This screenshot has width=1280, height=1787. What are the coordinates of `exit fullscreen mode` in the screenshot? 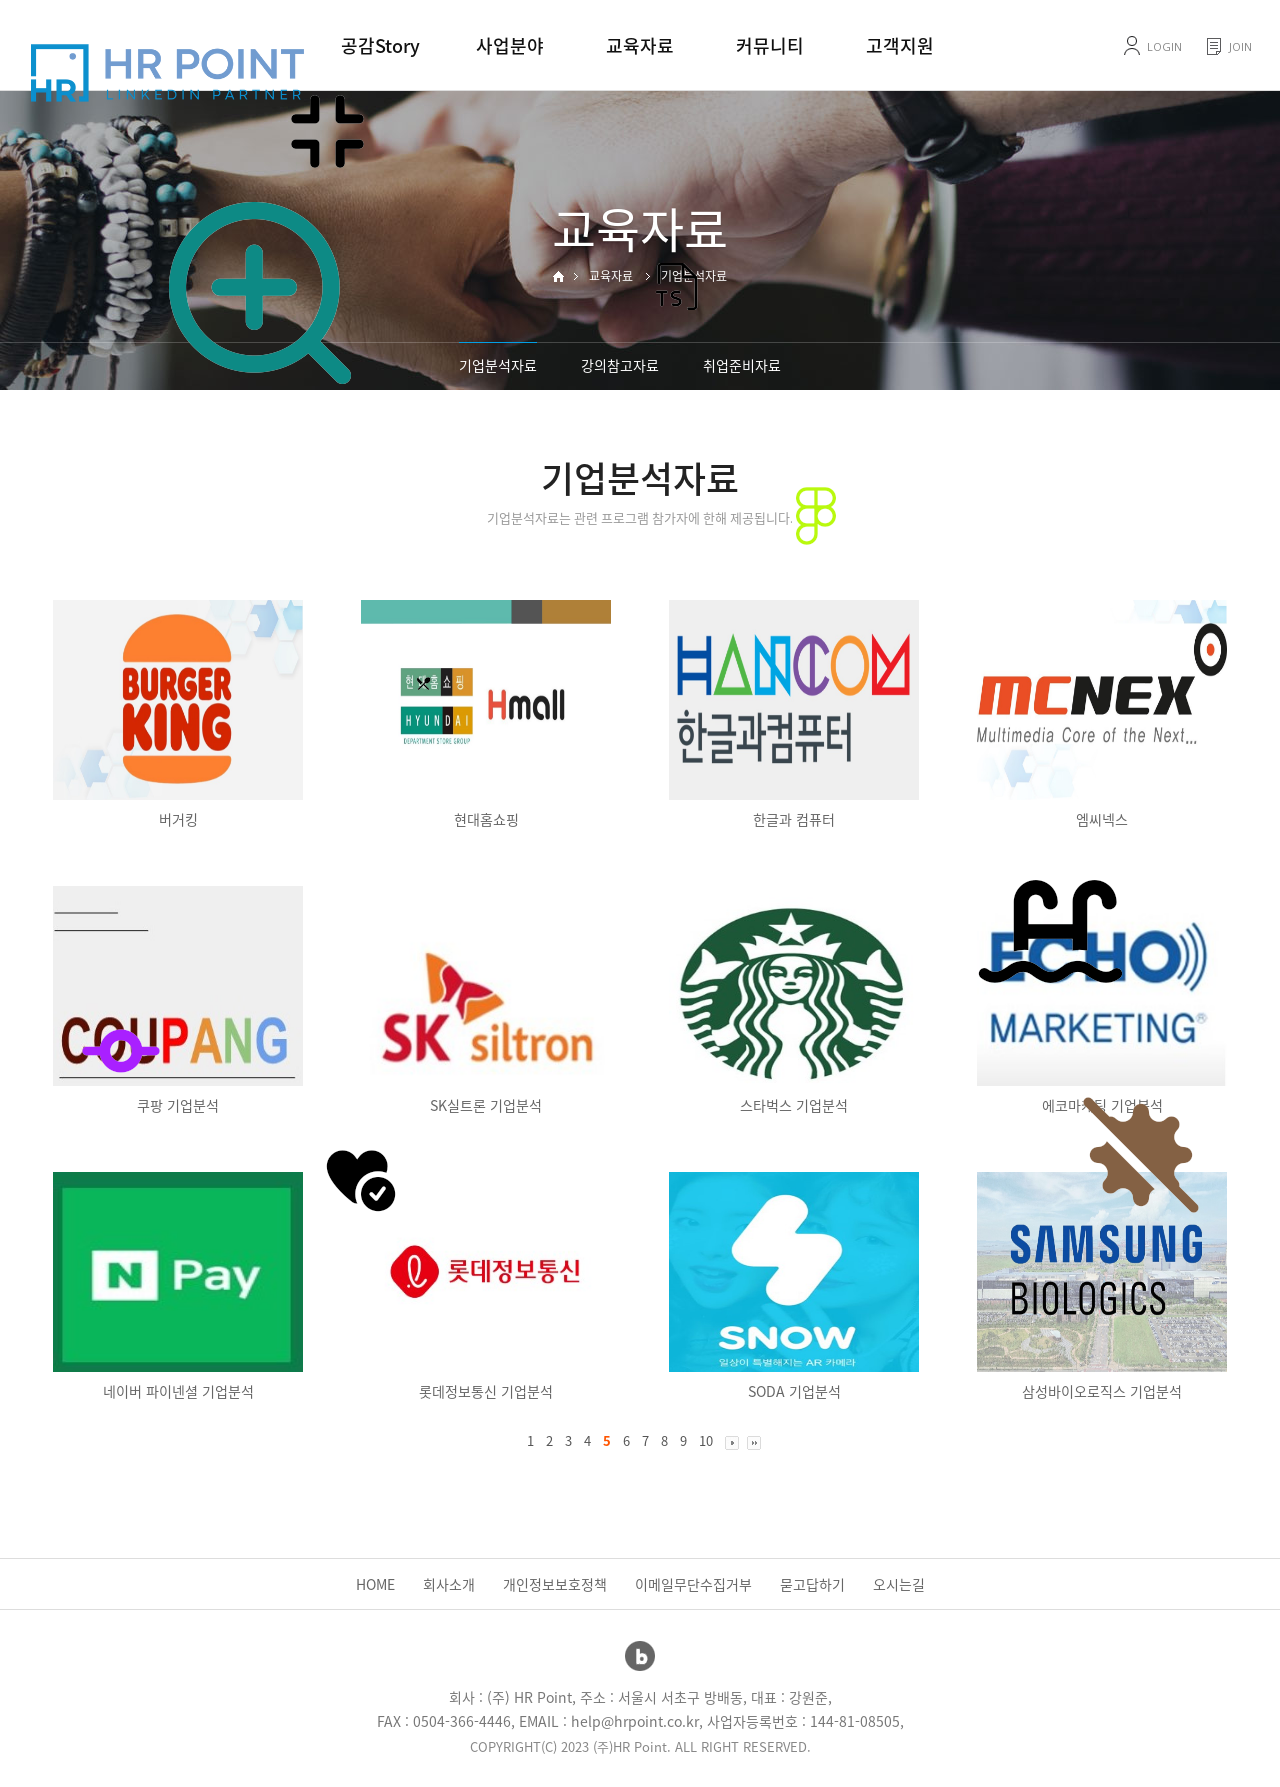 It's located at (327, 131).